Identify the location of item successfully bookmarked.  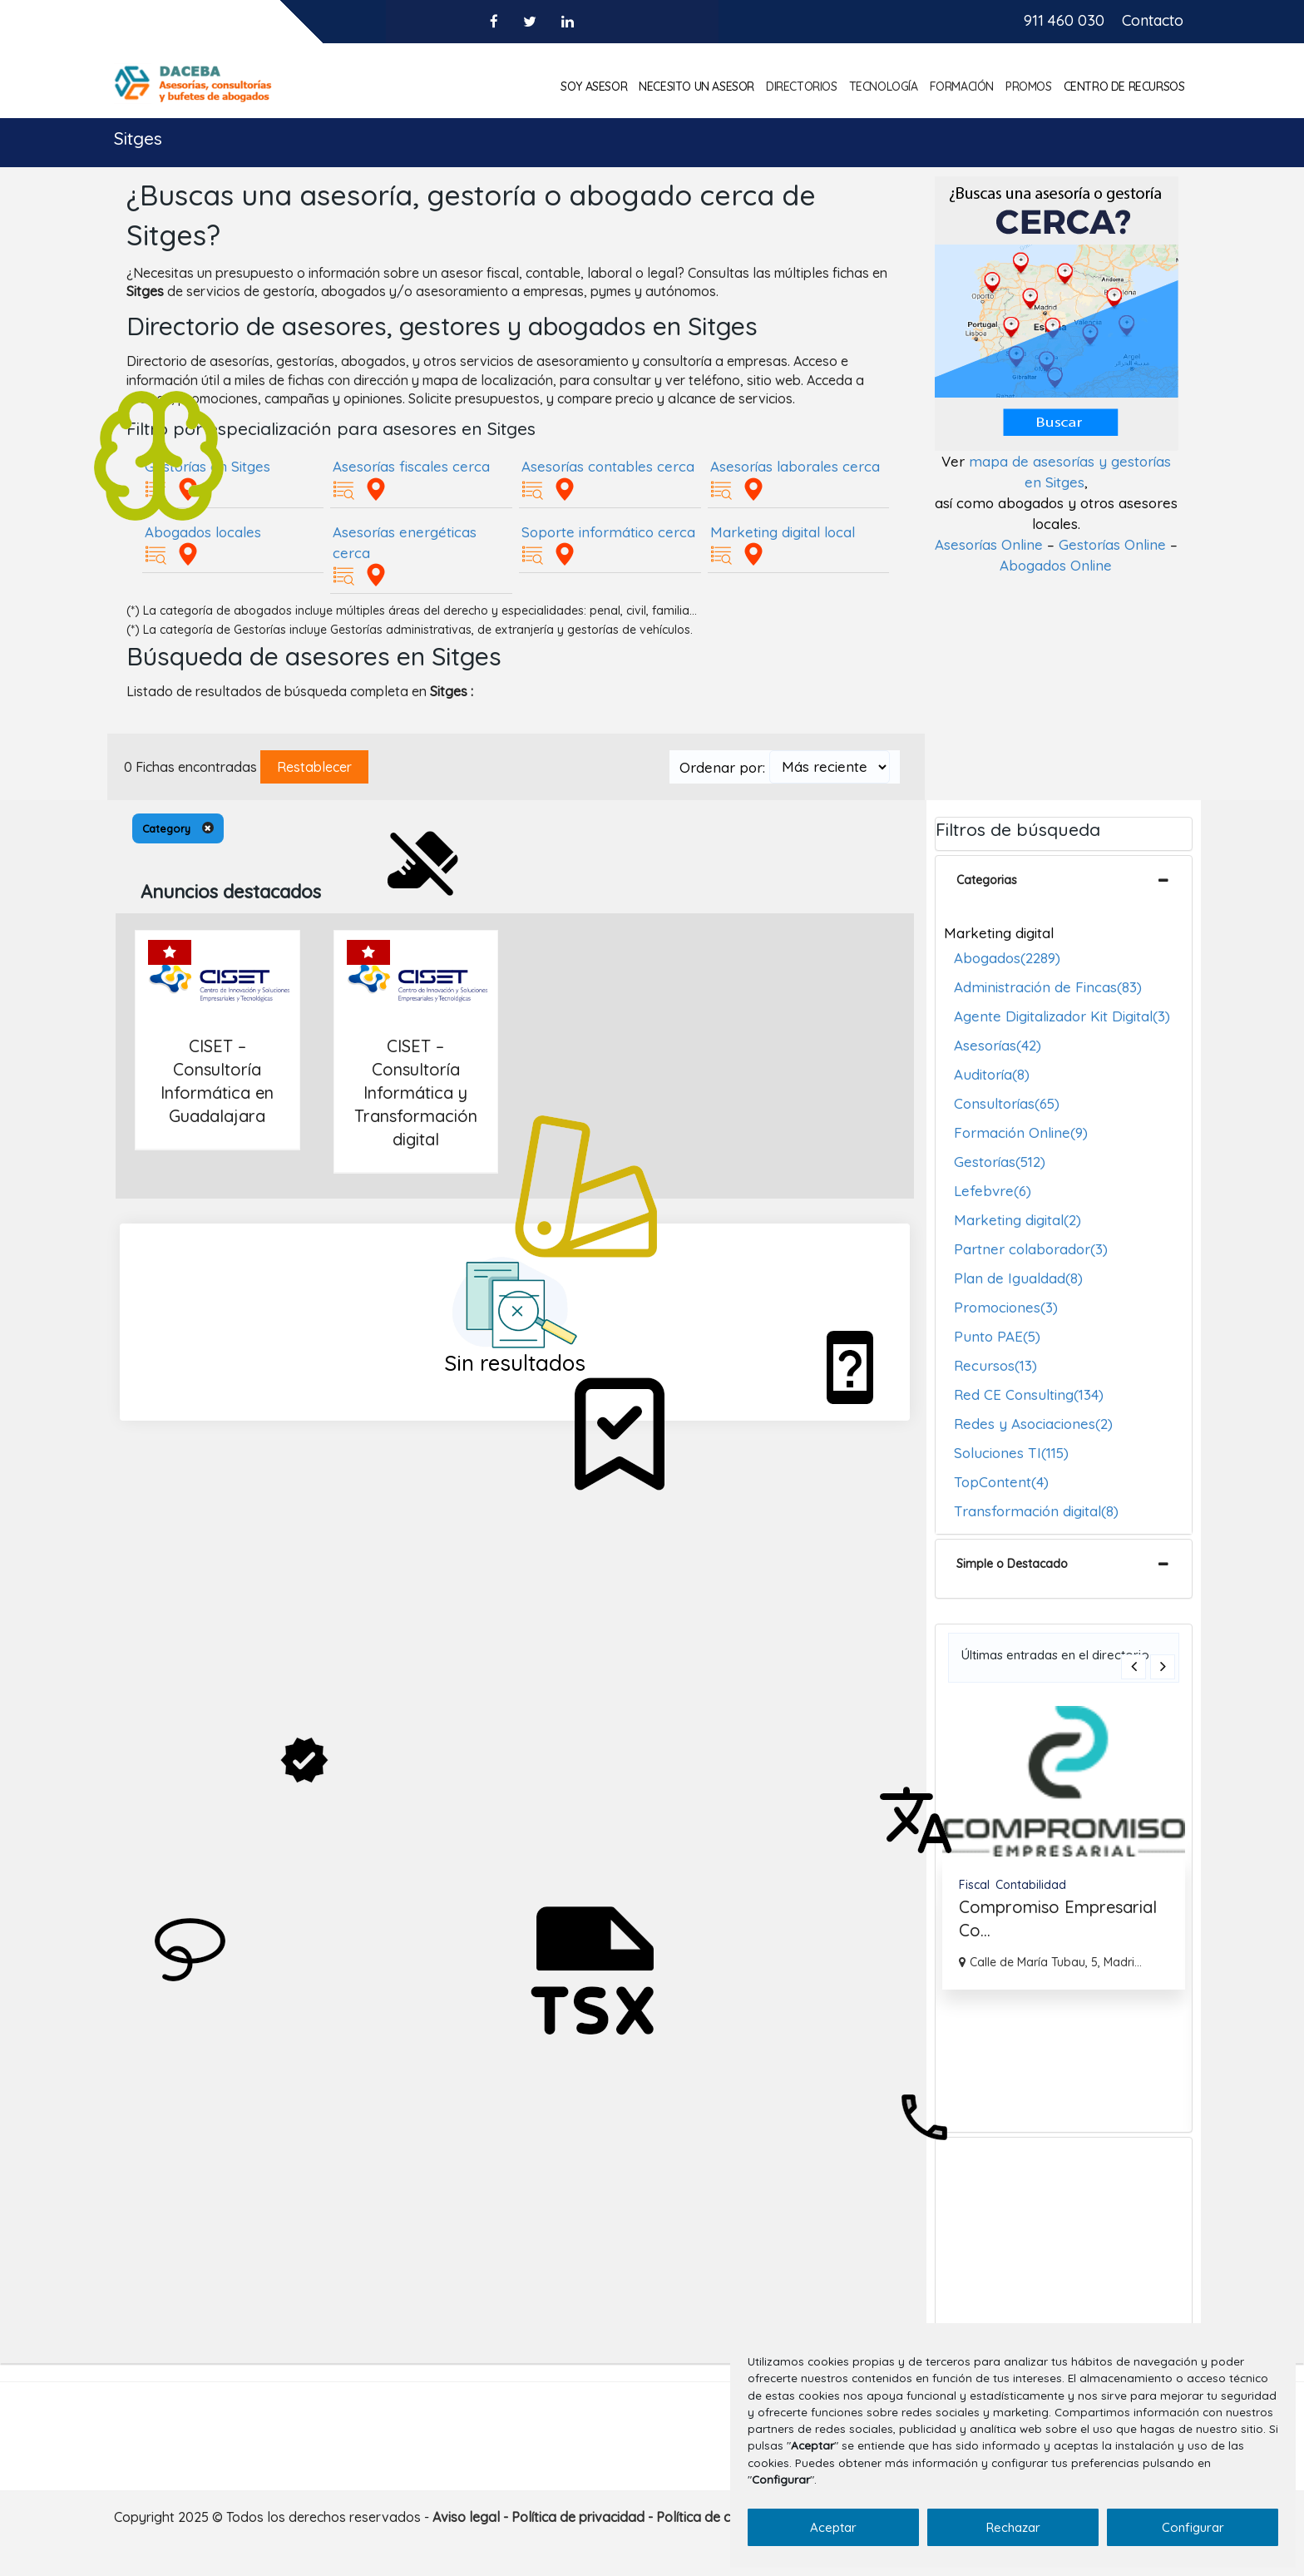
(620, 1434).